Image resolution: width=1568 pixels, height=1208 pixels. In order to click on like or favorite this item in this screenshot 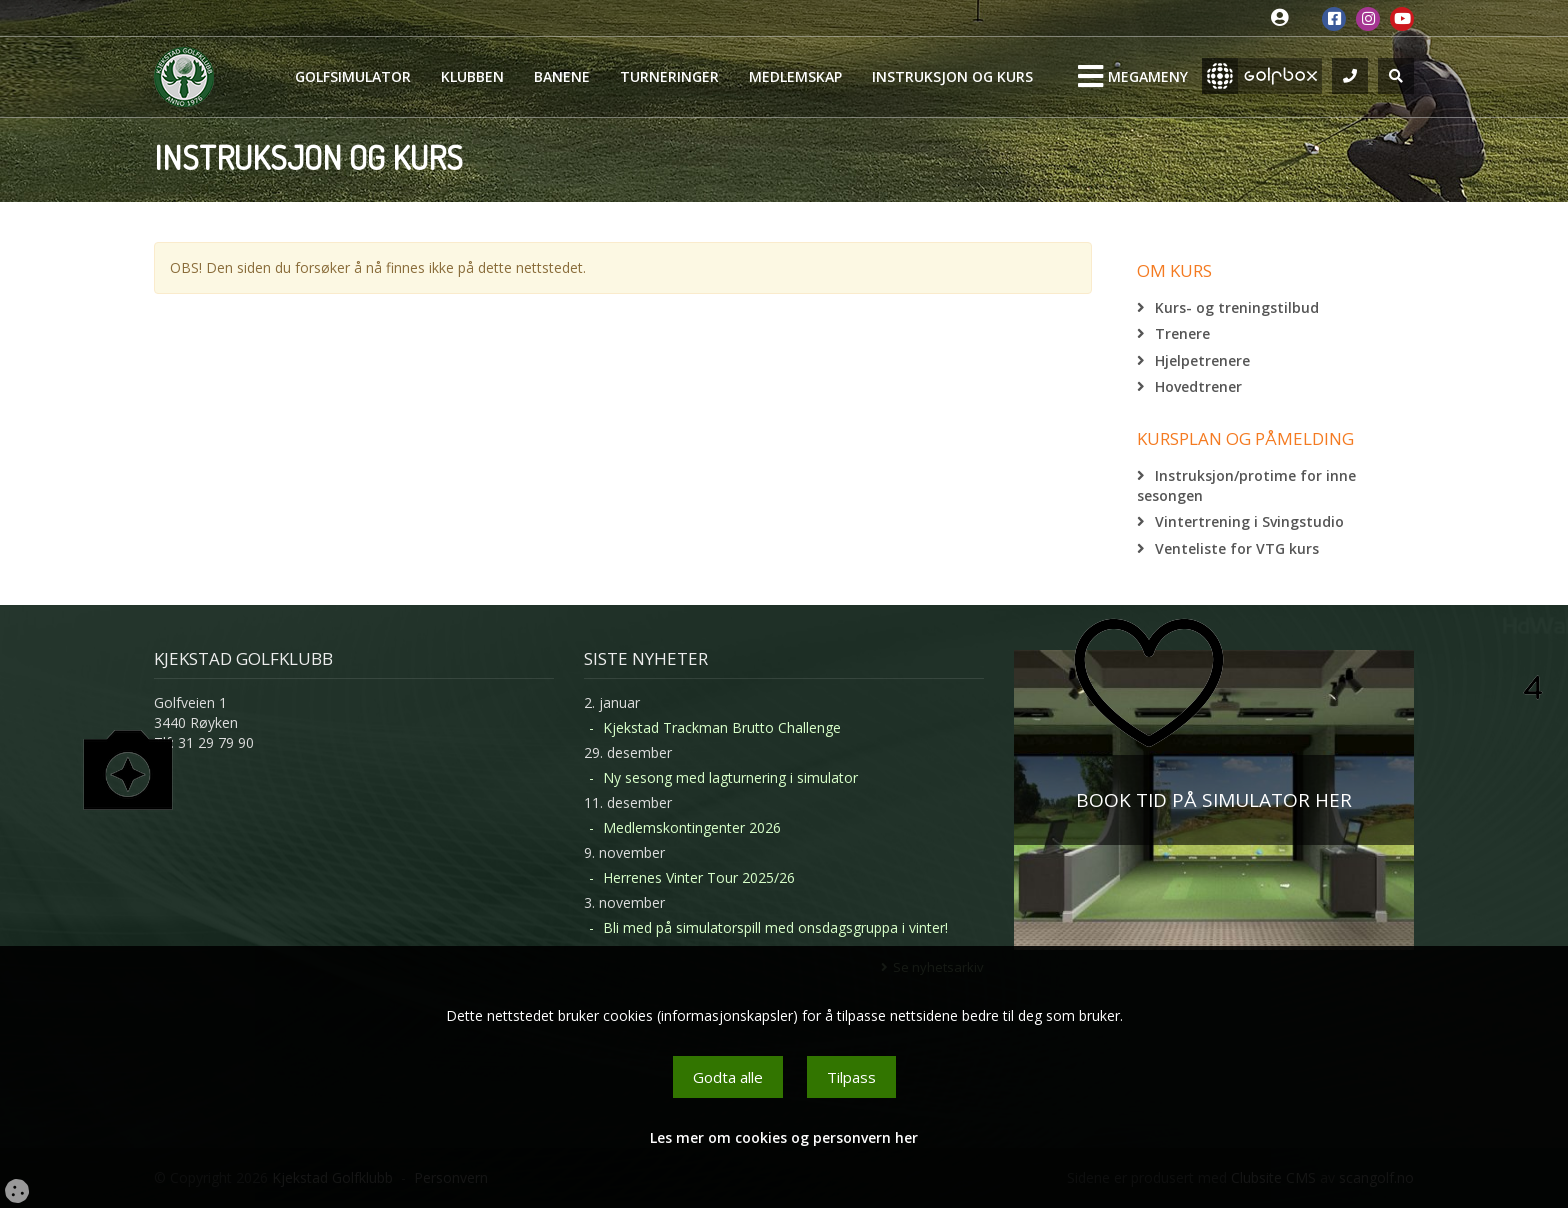, I will do `click(1149, 683)`.